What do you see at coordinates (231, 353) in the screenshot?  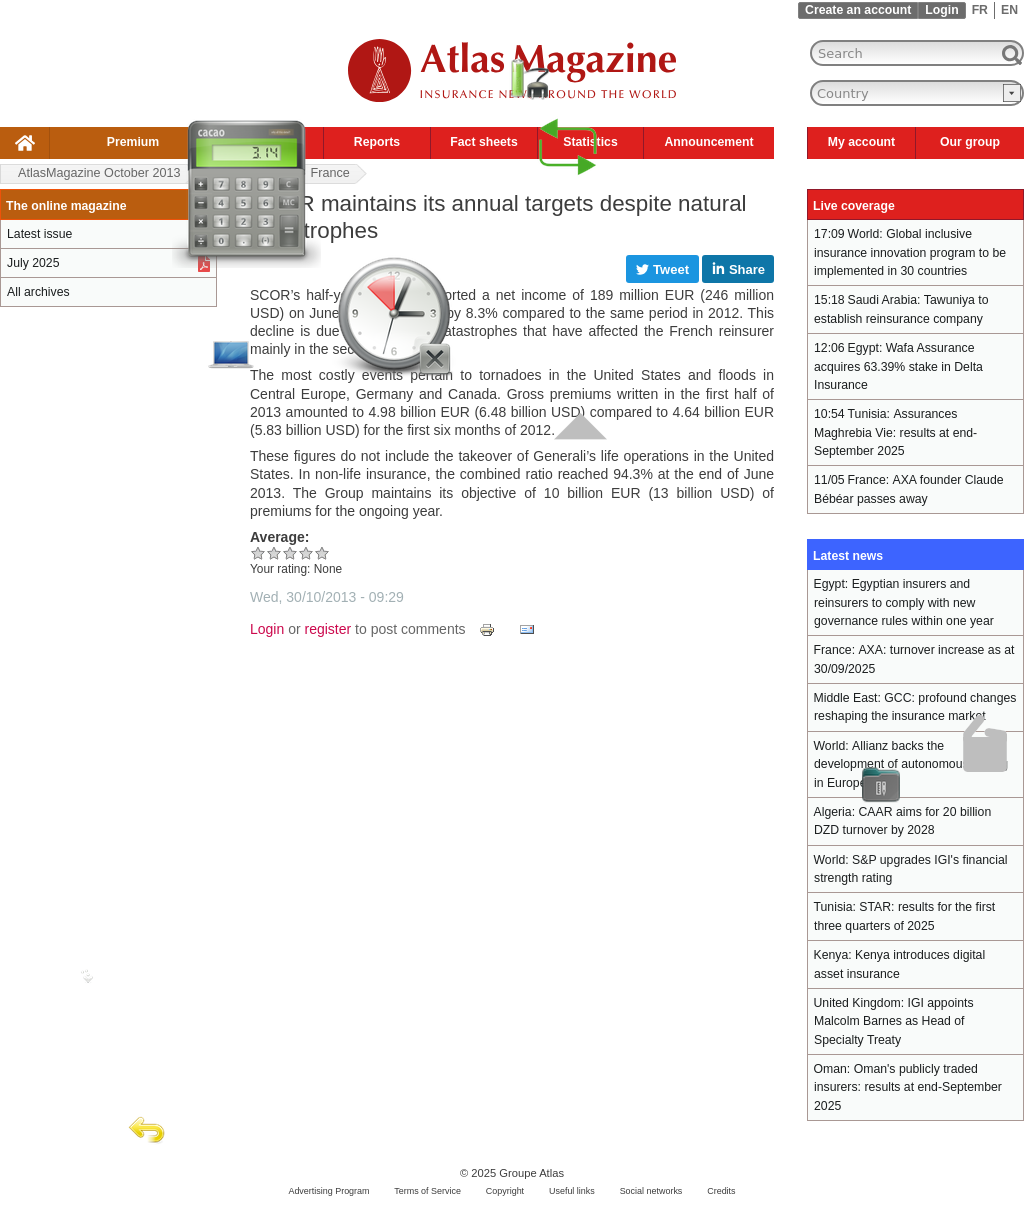 I see `represents a powerbook g4 laptop device` at bounding box center [231, 353].